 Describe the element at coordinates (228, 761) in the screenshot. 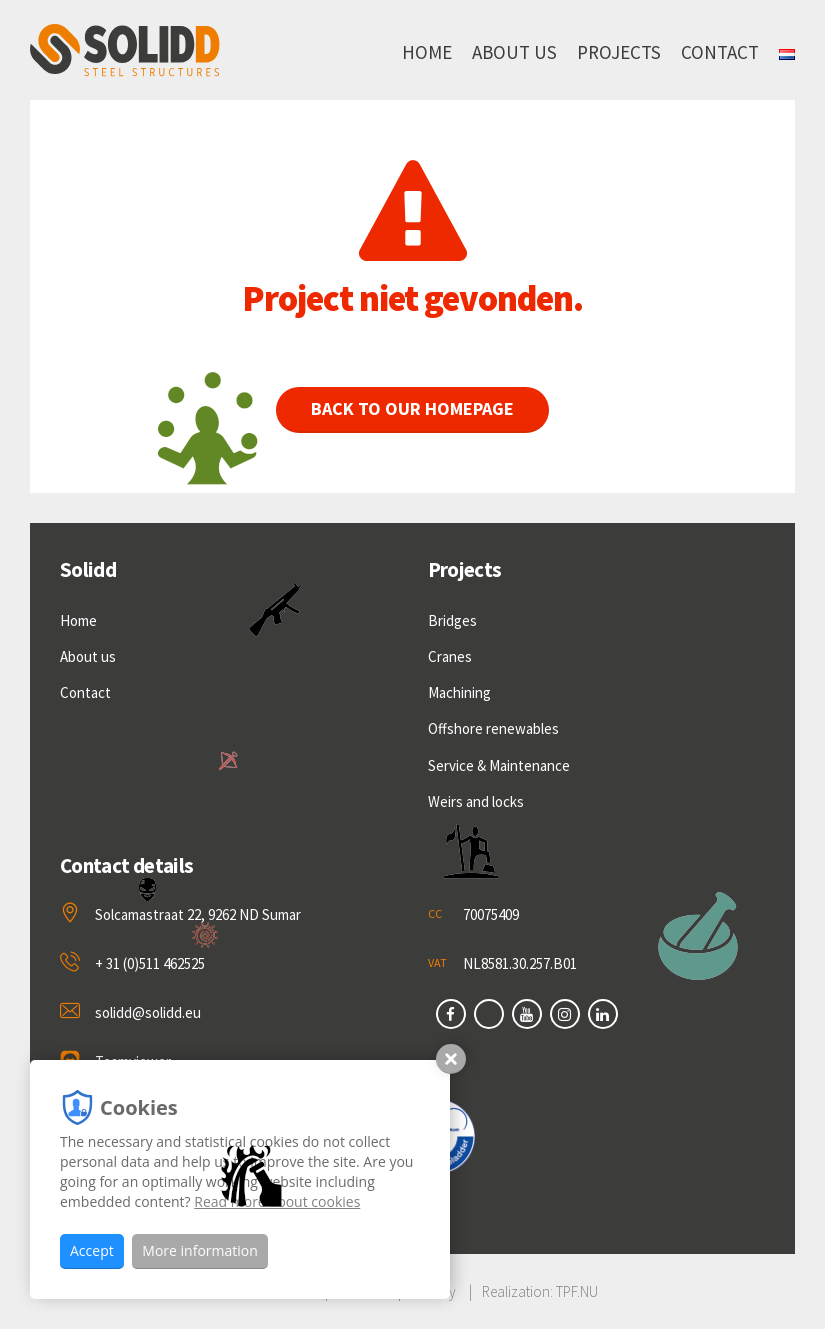

I see `select crossbow weapon in game inventory` at that location.